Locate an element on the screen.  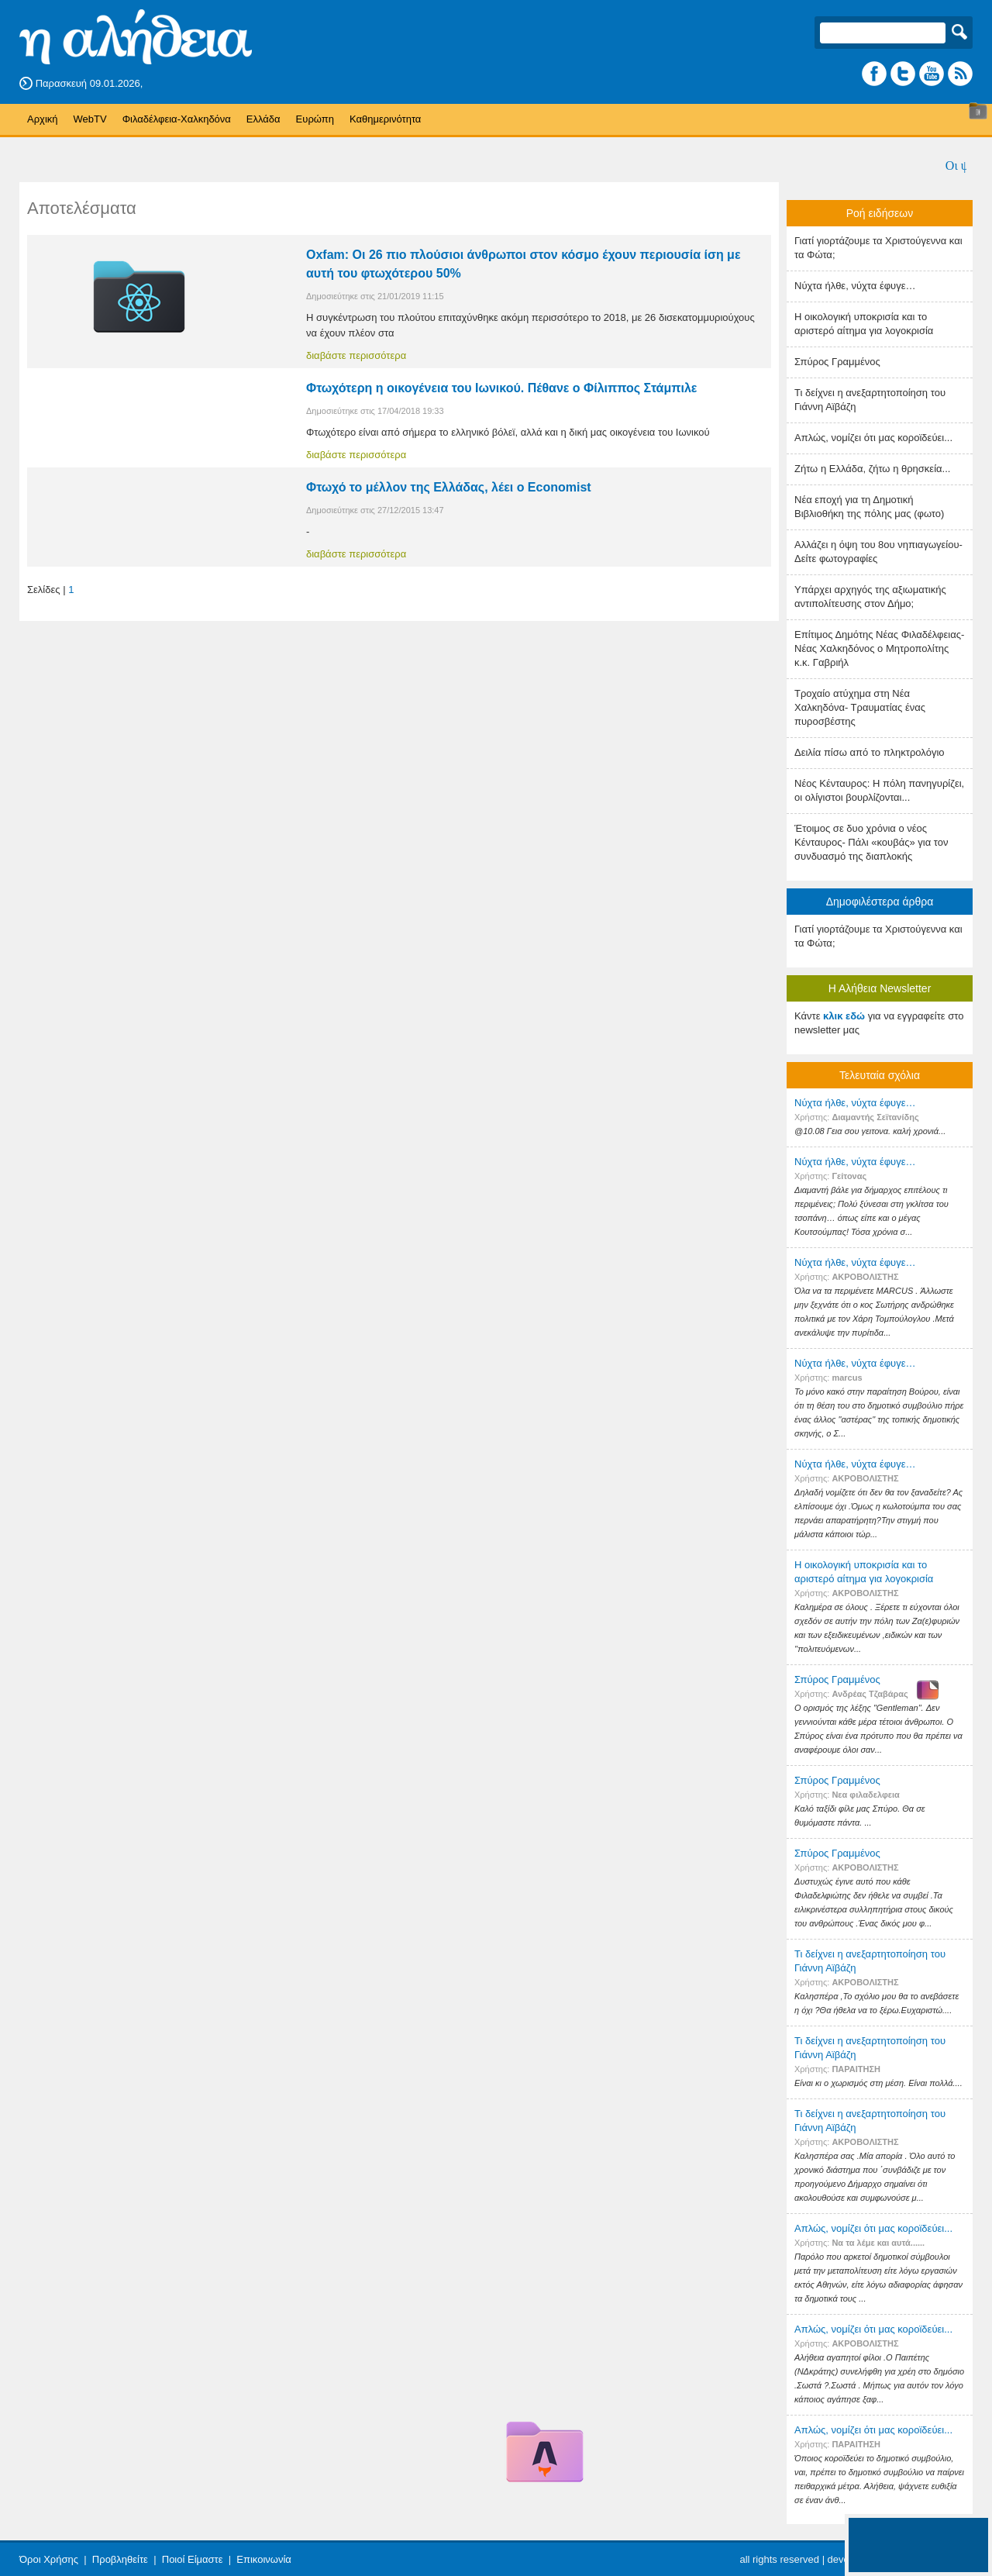
open react project folder is located at coordinates (139, 299).